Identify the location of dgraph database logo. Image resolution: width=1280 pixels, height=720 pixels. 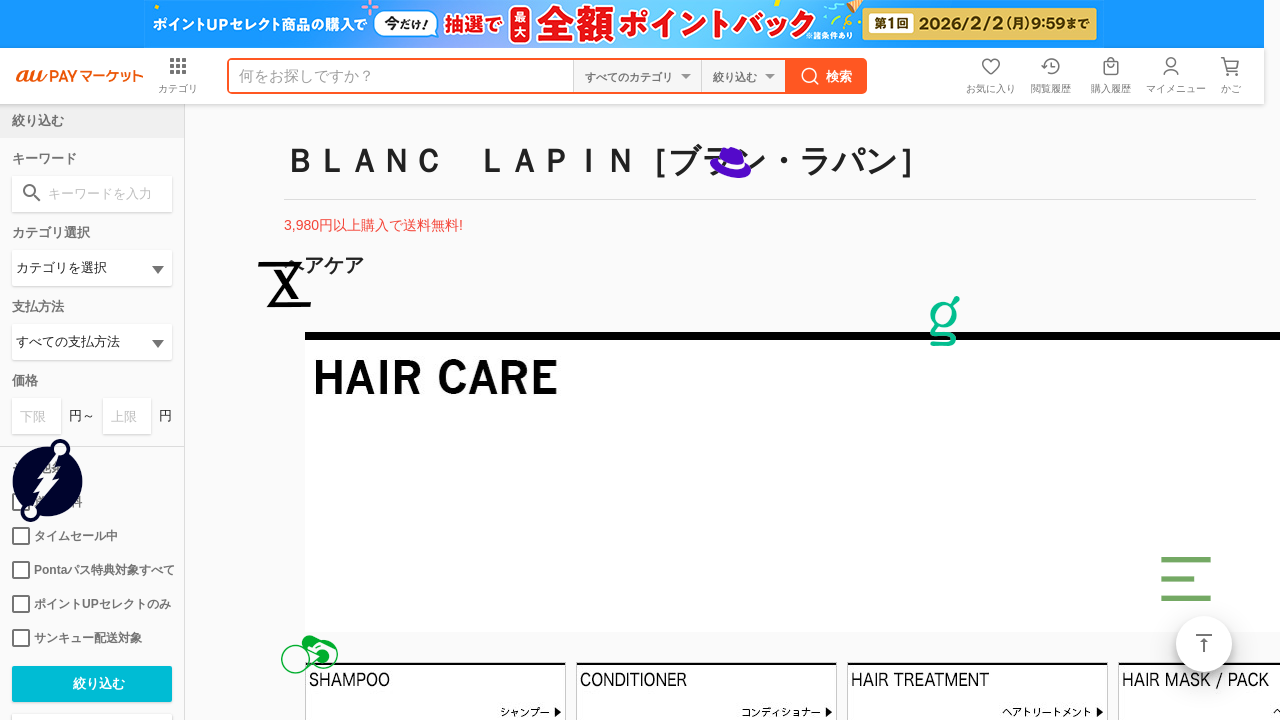
(47, 480).